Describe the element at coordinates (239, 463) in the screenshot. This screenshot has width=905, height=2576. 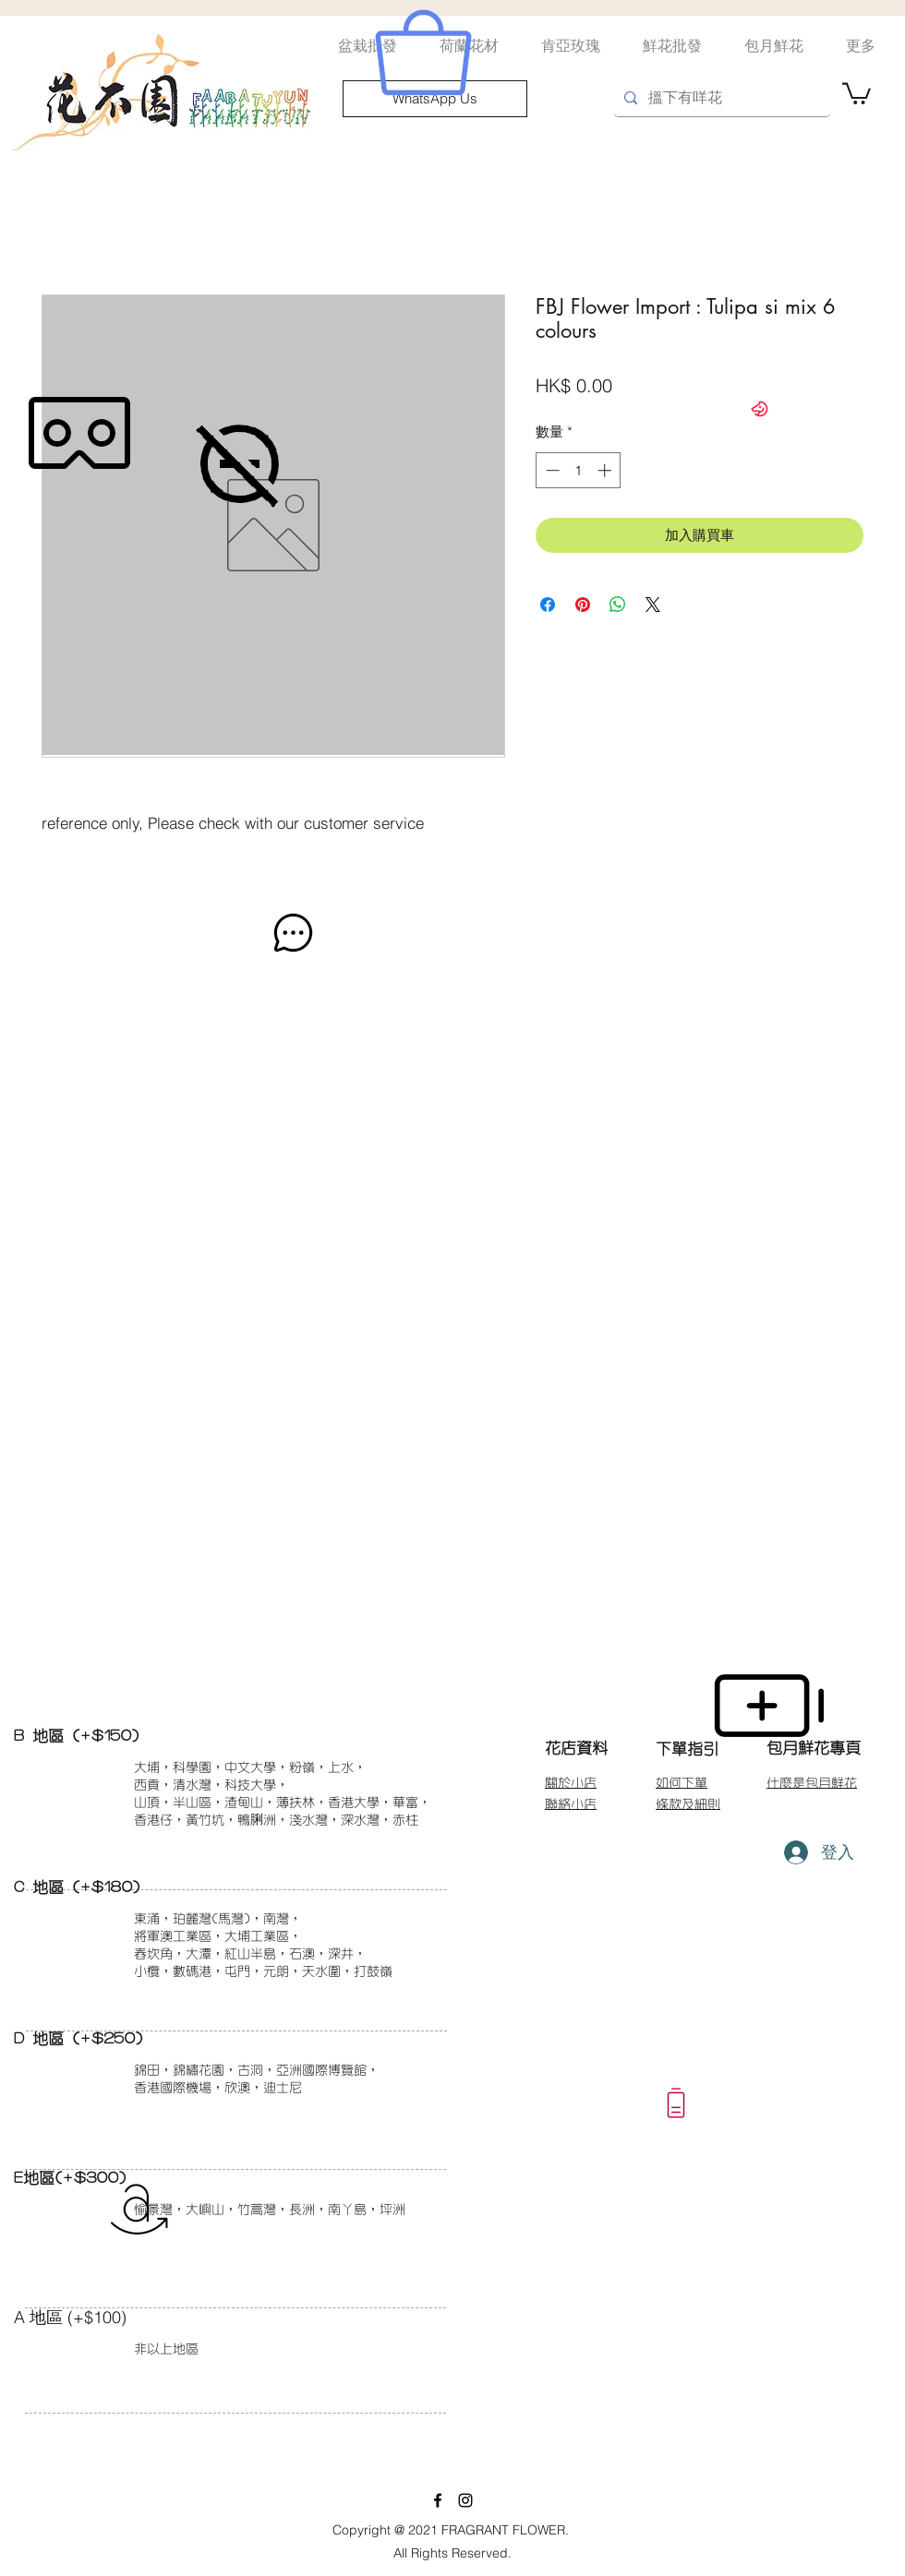
I see `do not disturb mode is disabled` at that location.